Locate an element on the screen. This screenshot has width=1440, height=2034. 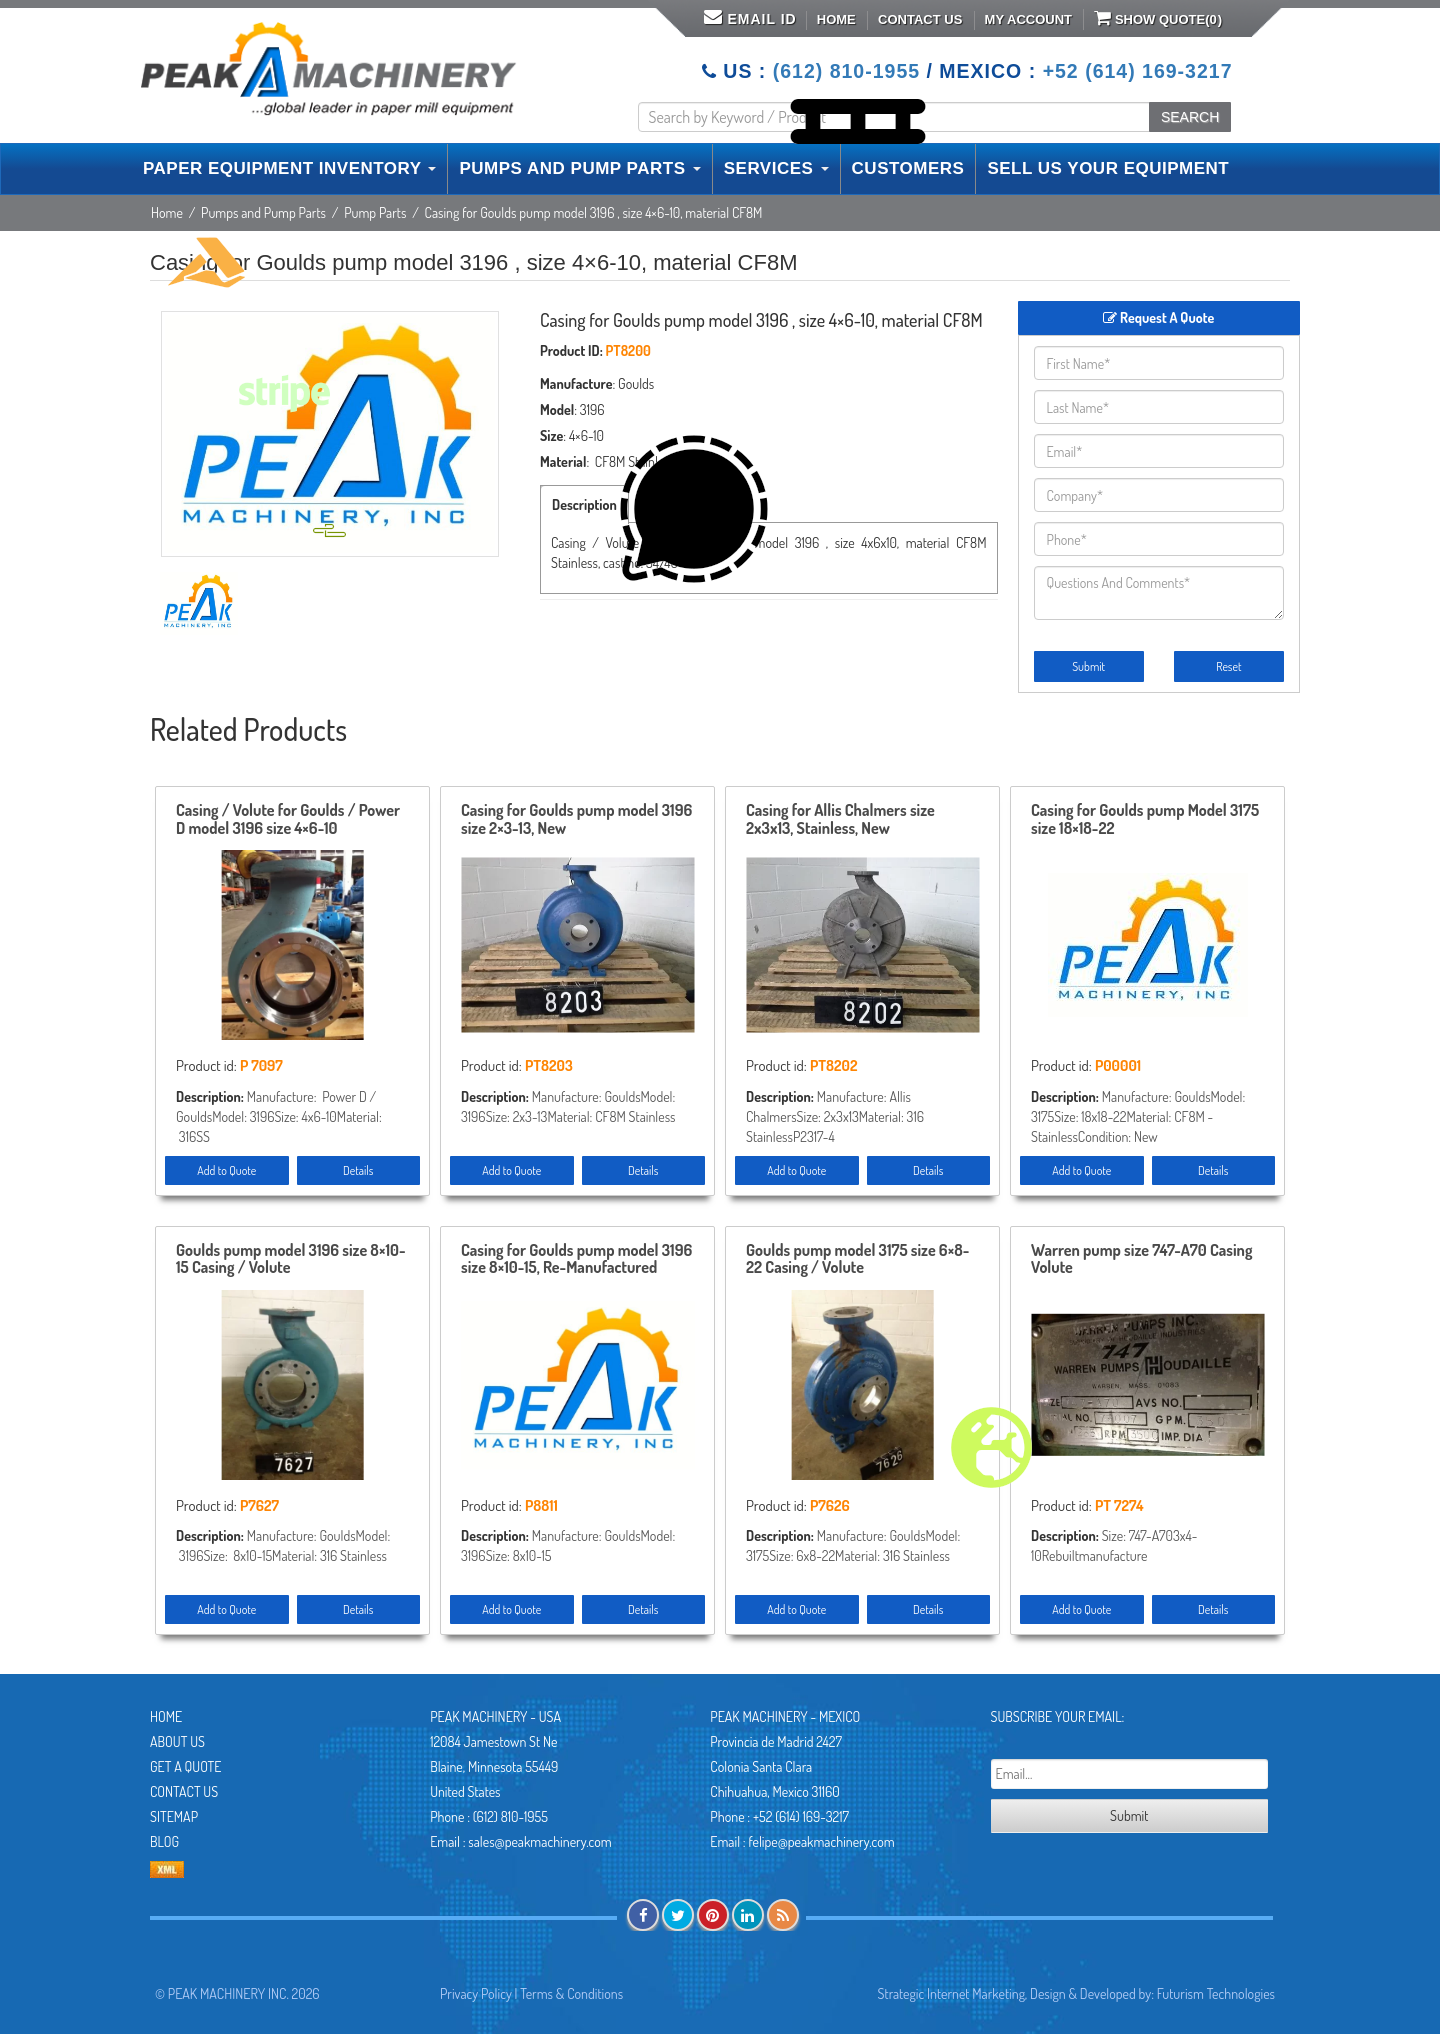
open signal messenger app is located at coordinates (694, 509).